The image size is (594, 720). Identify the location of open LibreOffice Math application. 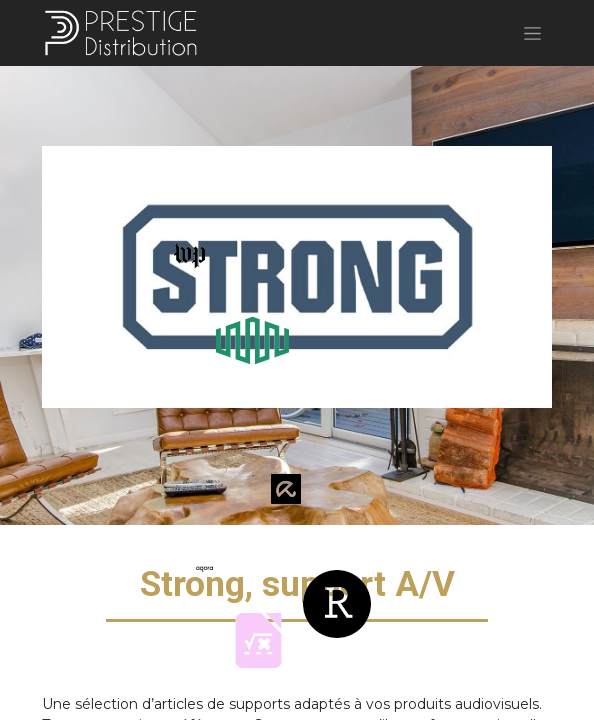
(258, 640).